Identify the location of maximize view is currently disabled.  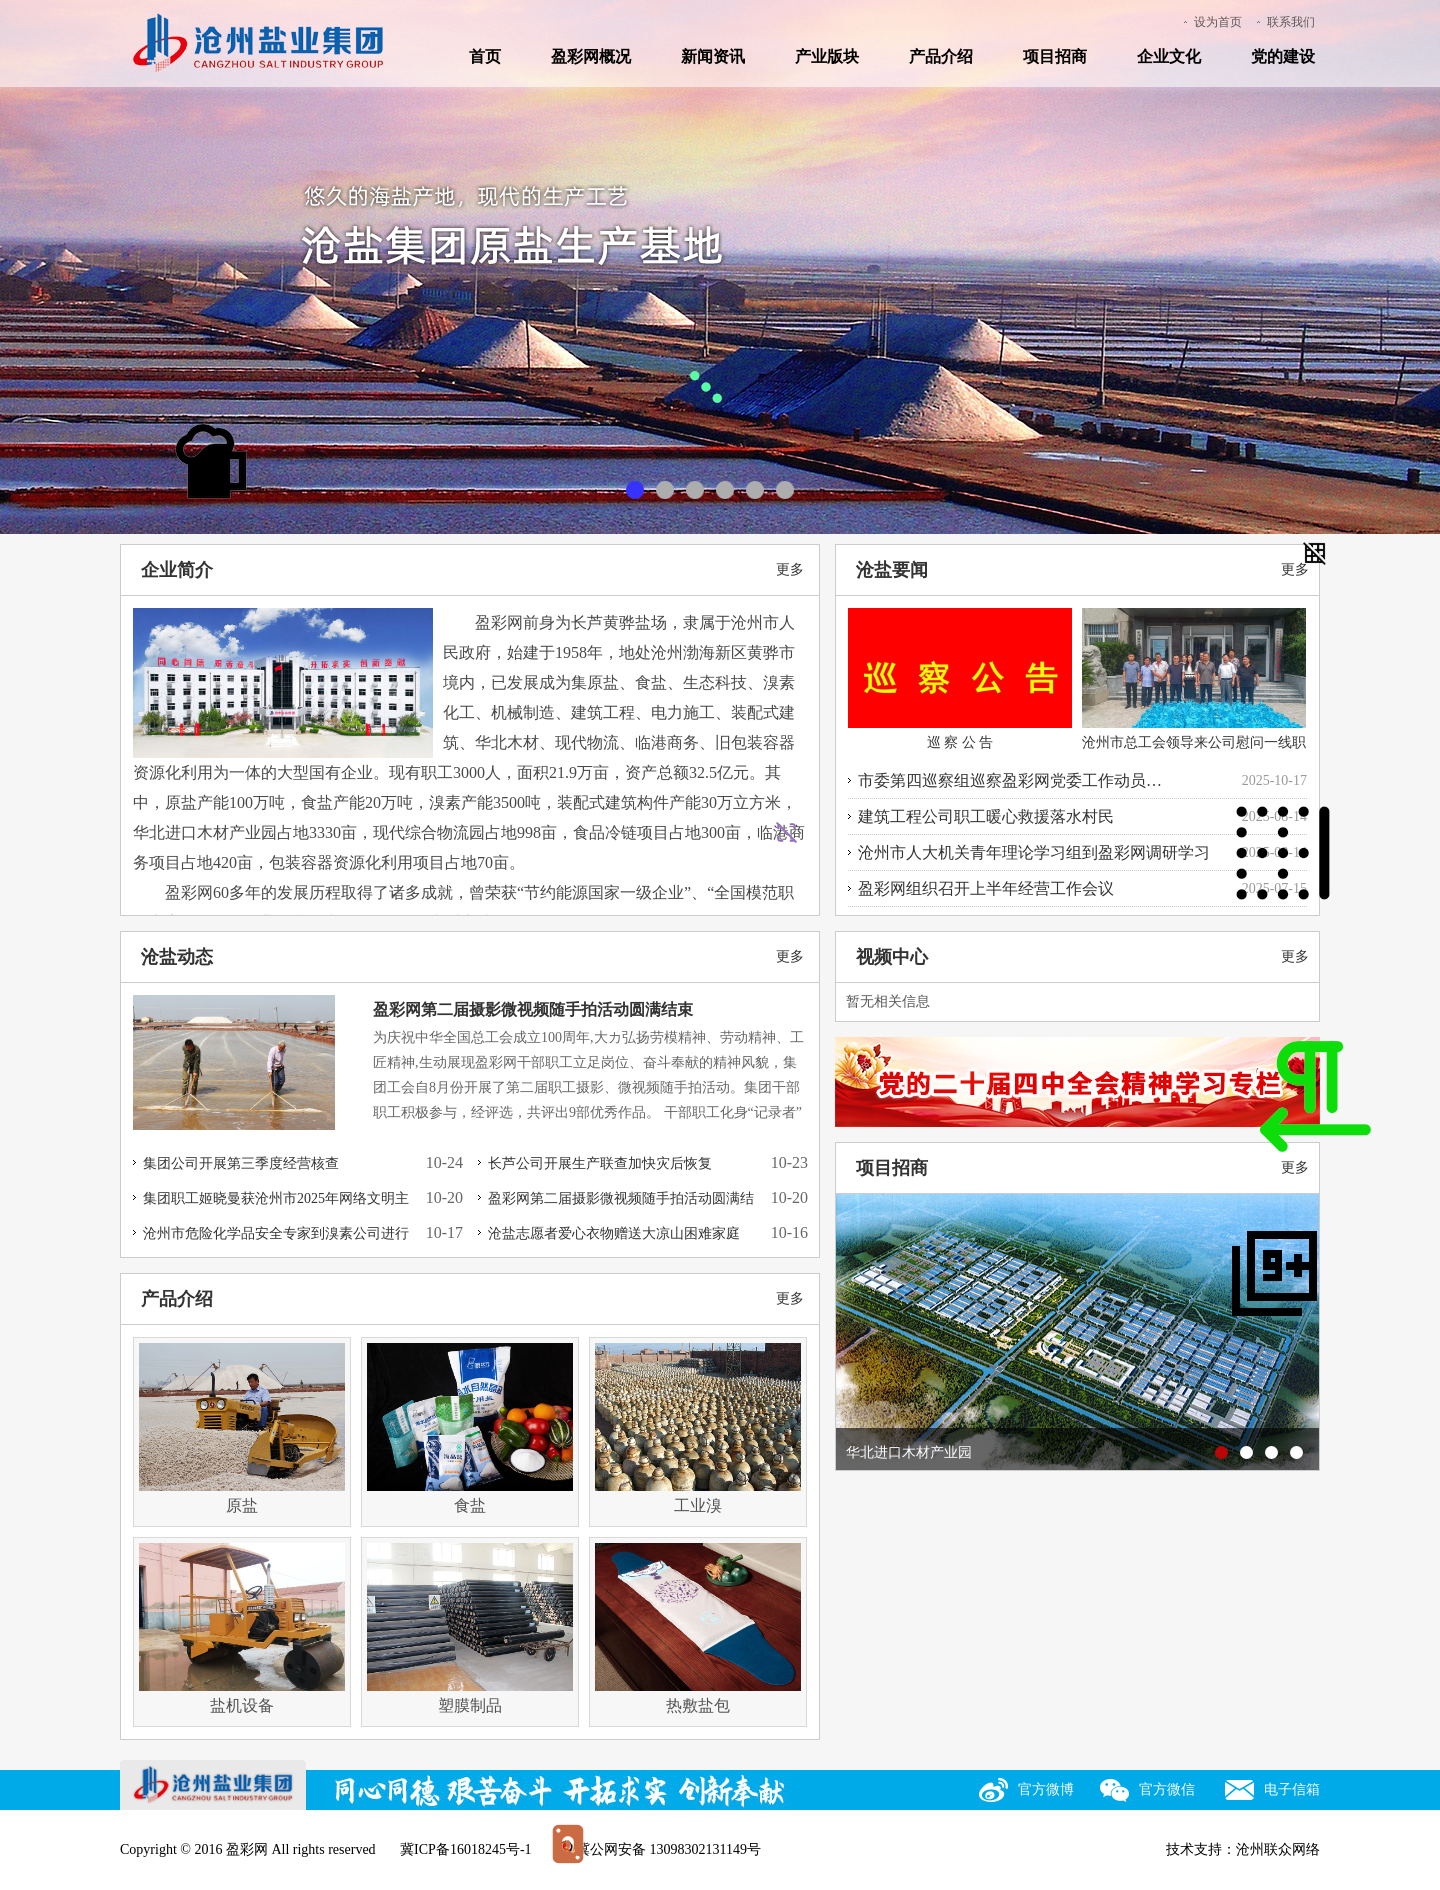
(786, 832).